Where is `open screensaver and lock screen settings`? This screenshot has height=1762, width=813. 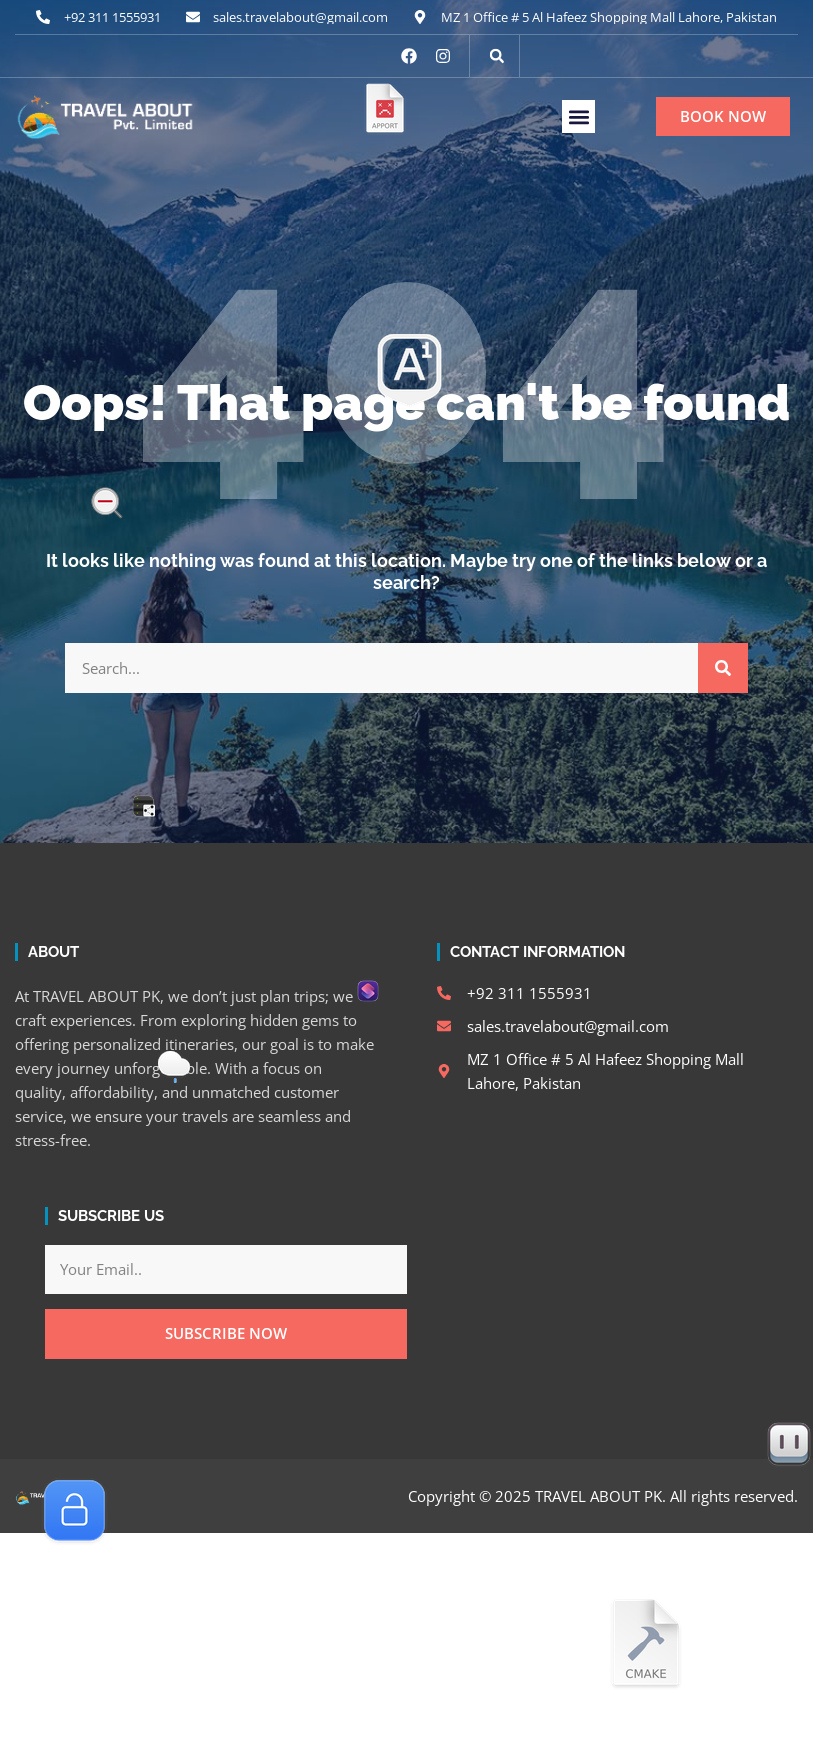 open screensaver and lock screen settings is located at coordinates (74, 1511).